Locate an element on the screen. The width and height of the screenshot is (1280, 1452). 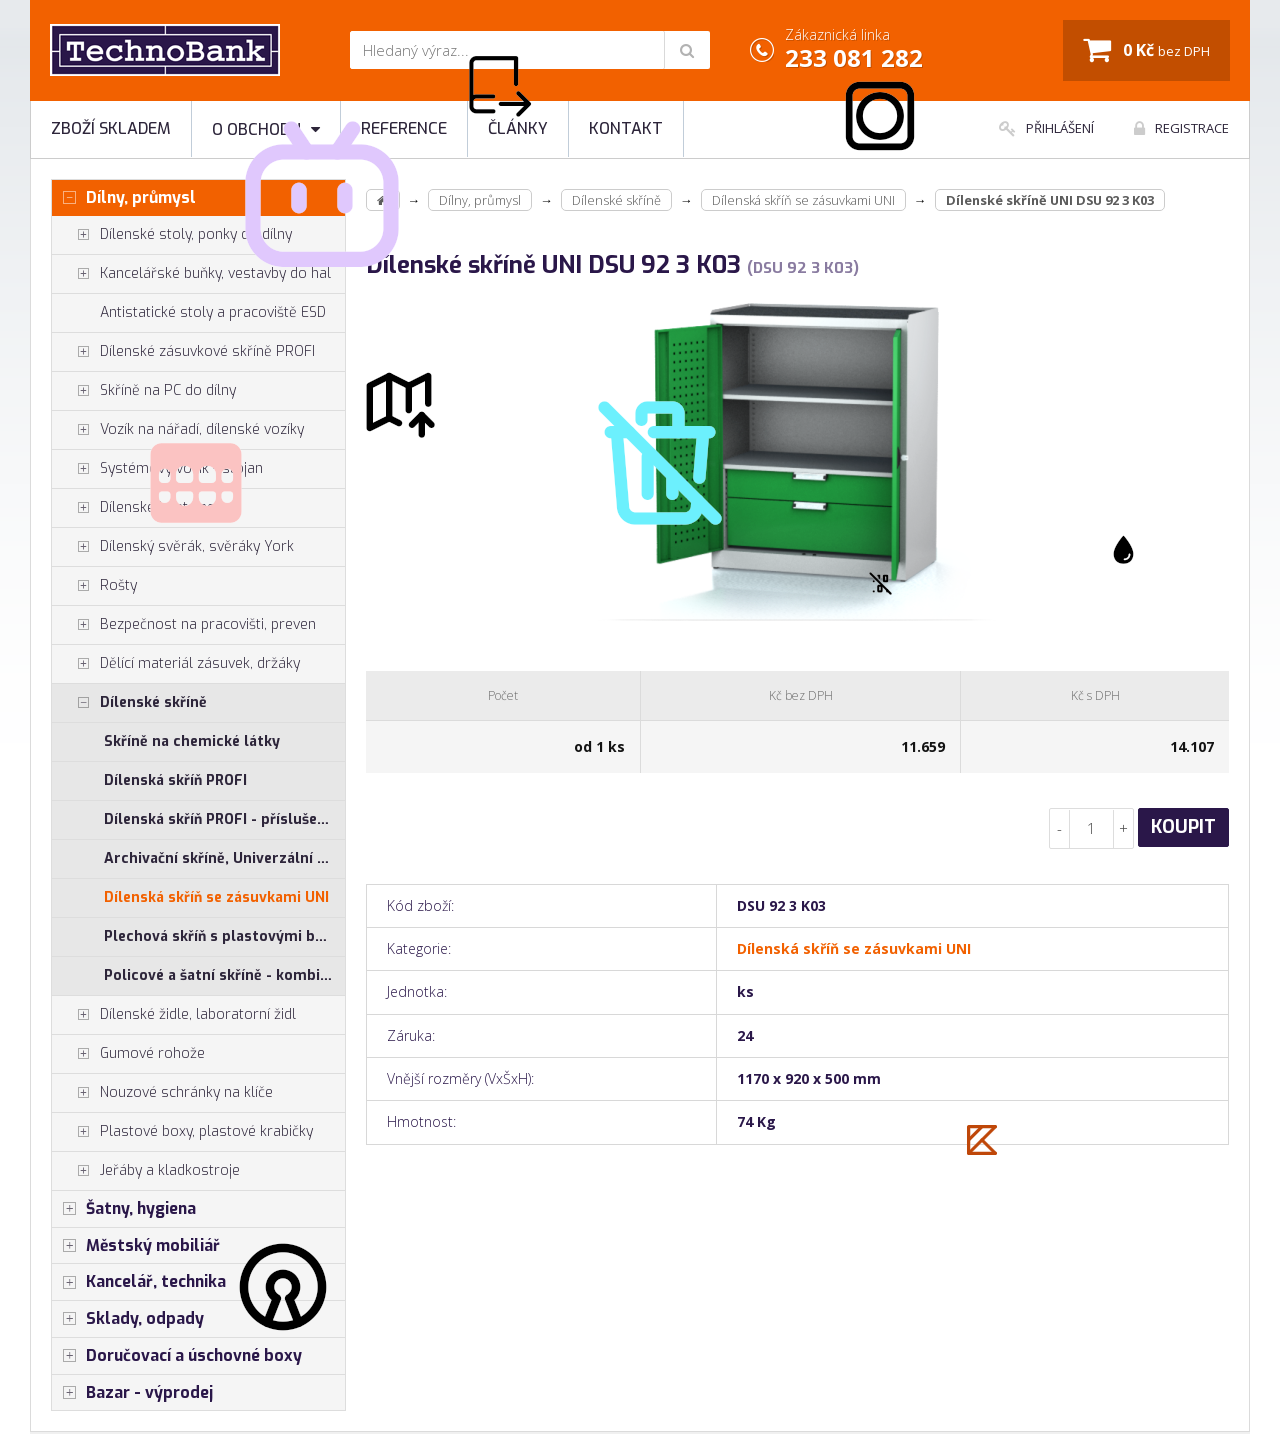
delete function is disabled or unavailable is located at coordinates (660, 463).